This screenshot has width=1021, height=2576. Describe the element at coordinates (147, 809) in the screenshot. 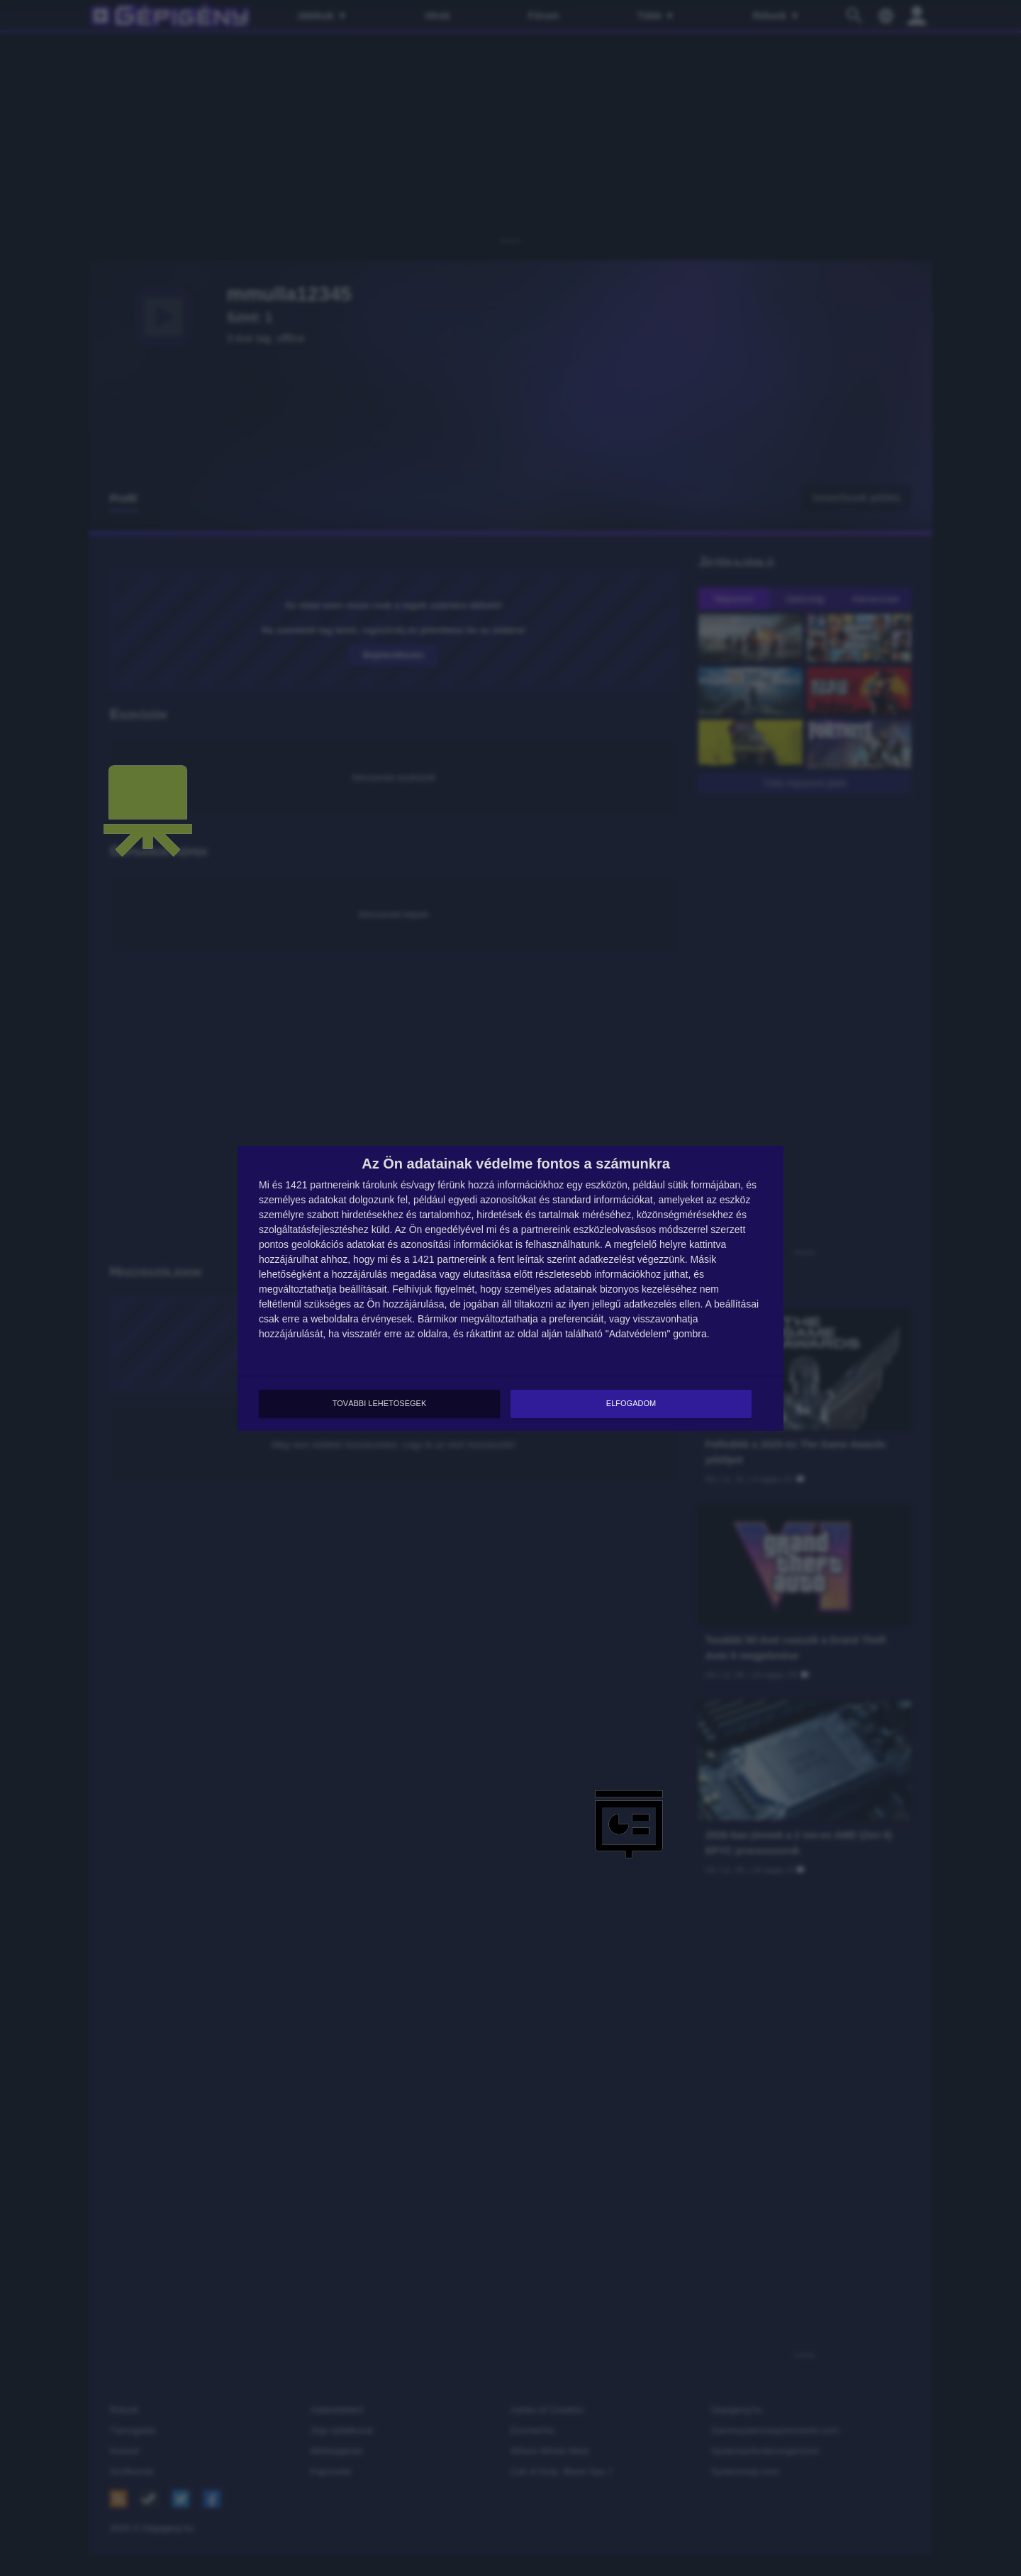

I see `open artboard or canvas workspace` at that location.